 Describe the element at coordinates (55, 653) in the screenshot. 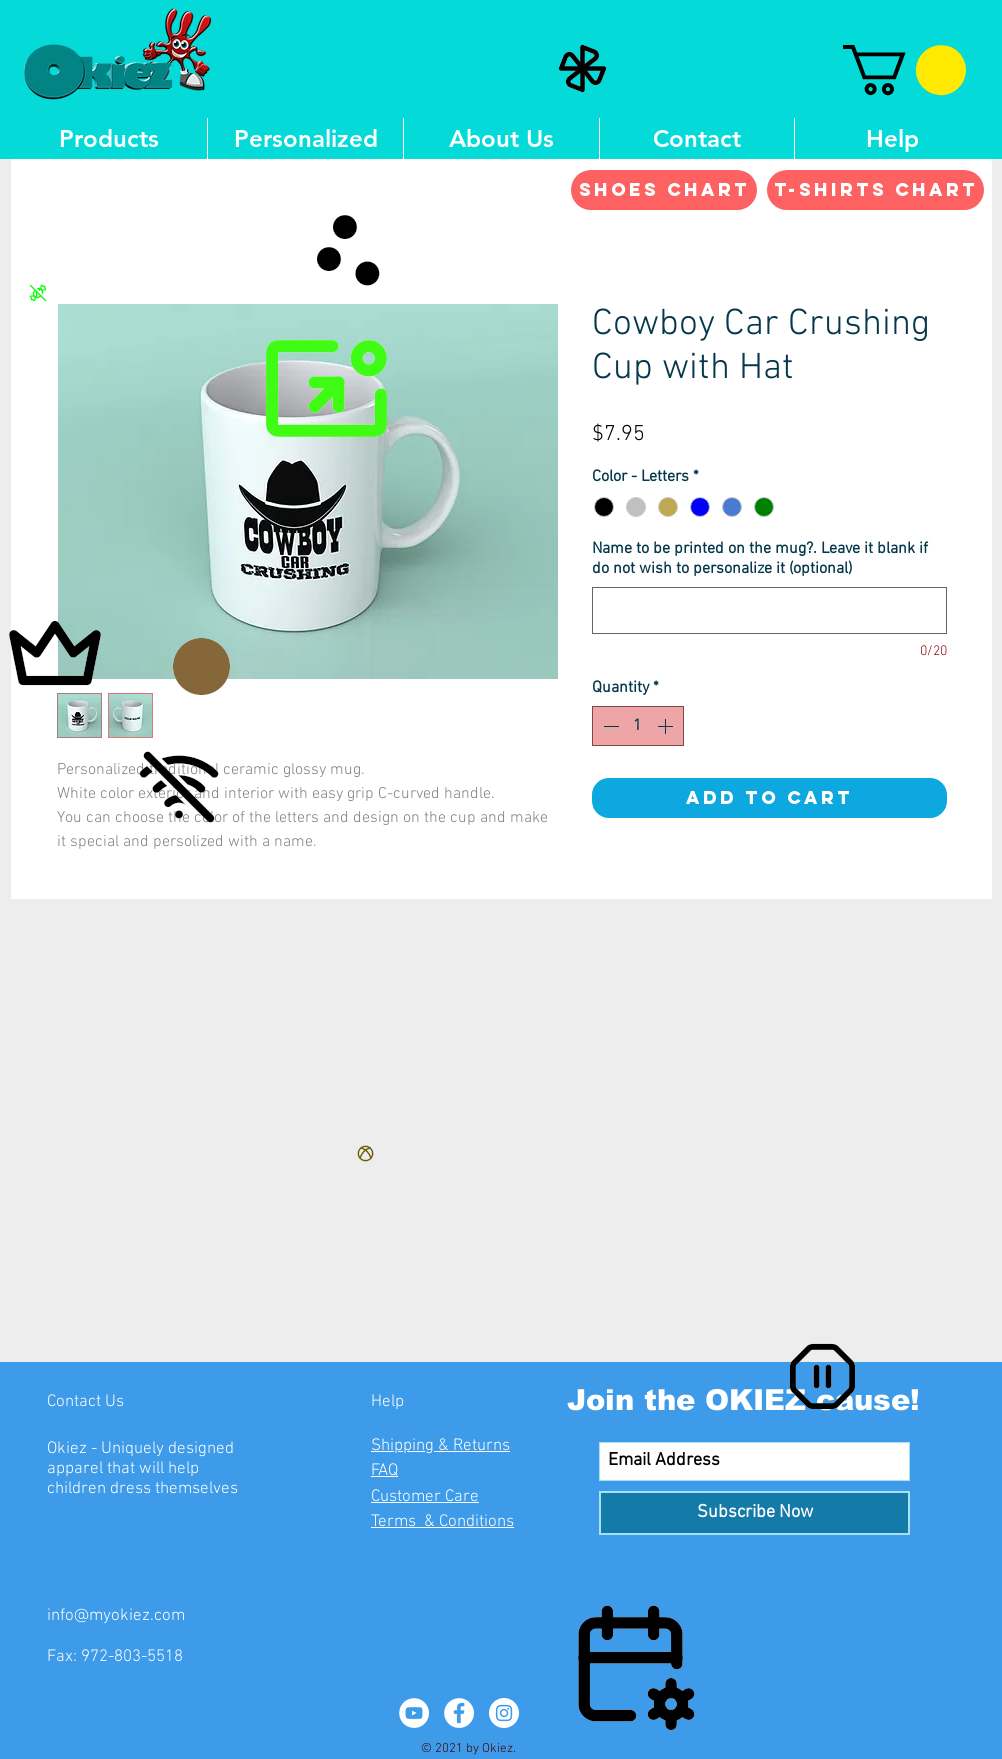

I see `indicates premium or VIP membership status` at that location.